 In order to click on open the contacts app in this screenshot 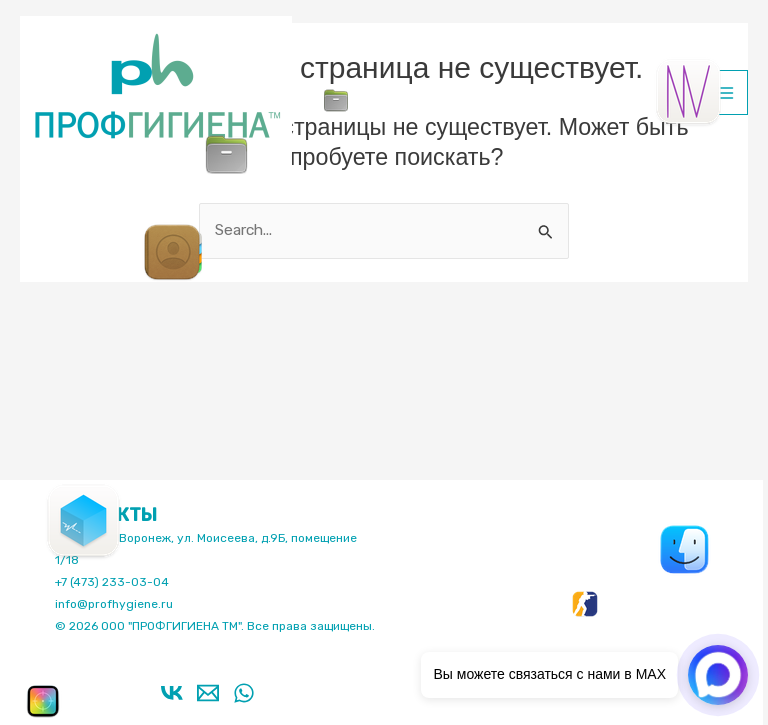, I will do `click(172, 252)`.